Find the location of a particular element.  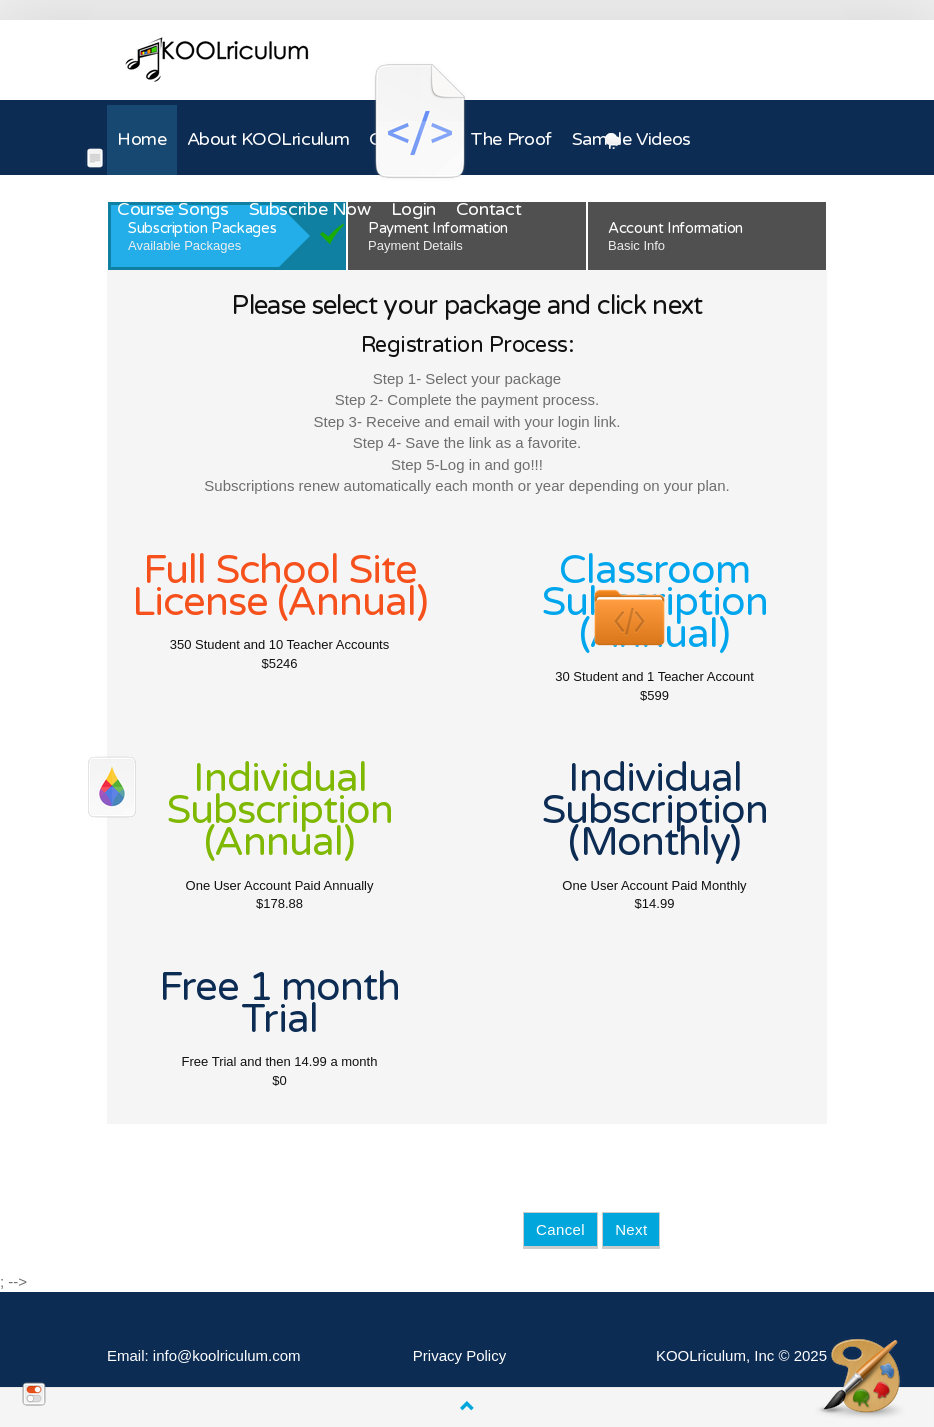

an ICC color profile file is located at coordinates (112, 787).